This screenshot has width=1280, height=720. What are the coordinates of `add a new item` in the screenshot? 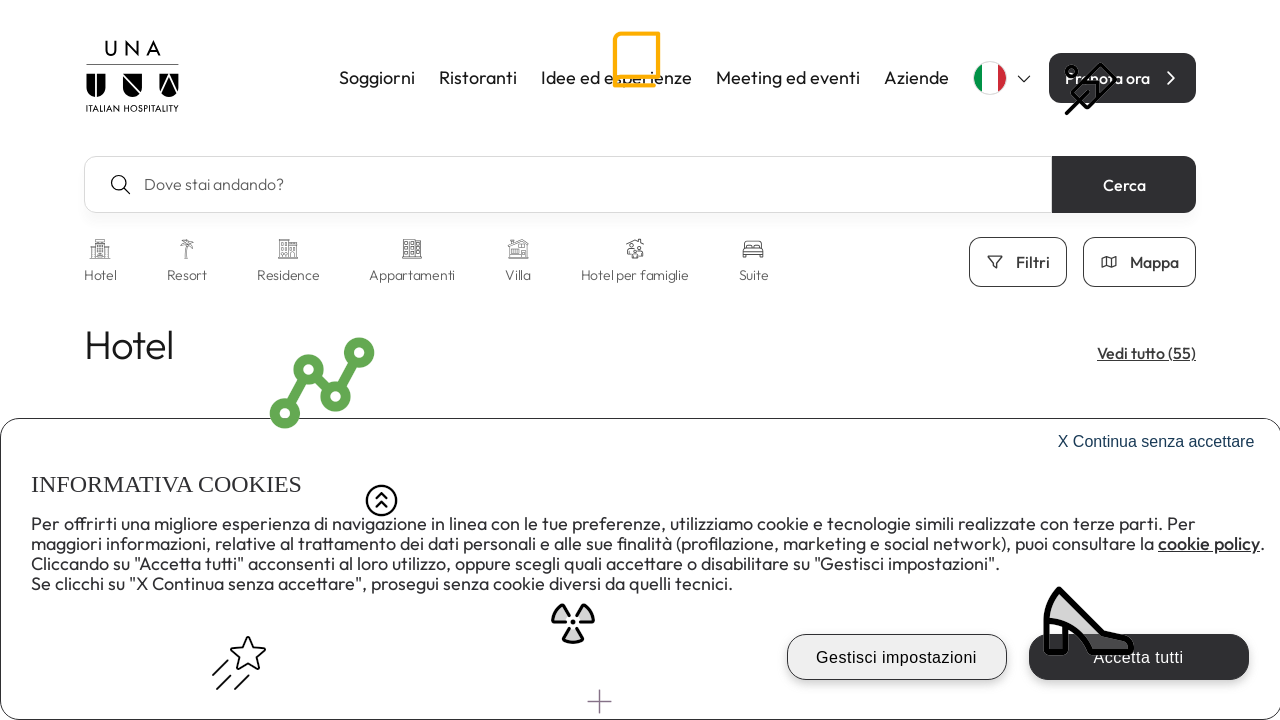 It's located at (599, 701).